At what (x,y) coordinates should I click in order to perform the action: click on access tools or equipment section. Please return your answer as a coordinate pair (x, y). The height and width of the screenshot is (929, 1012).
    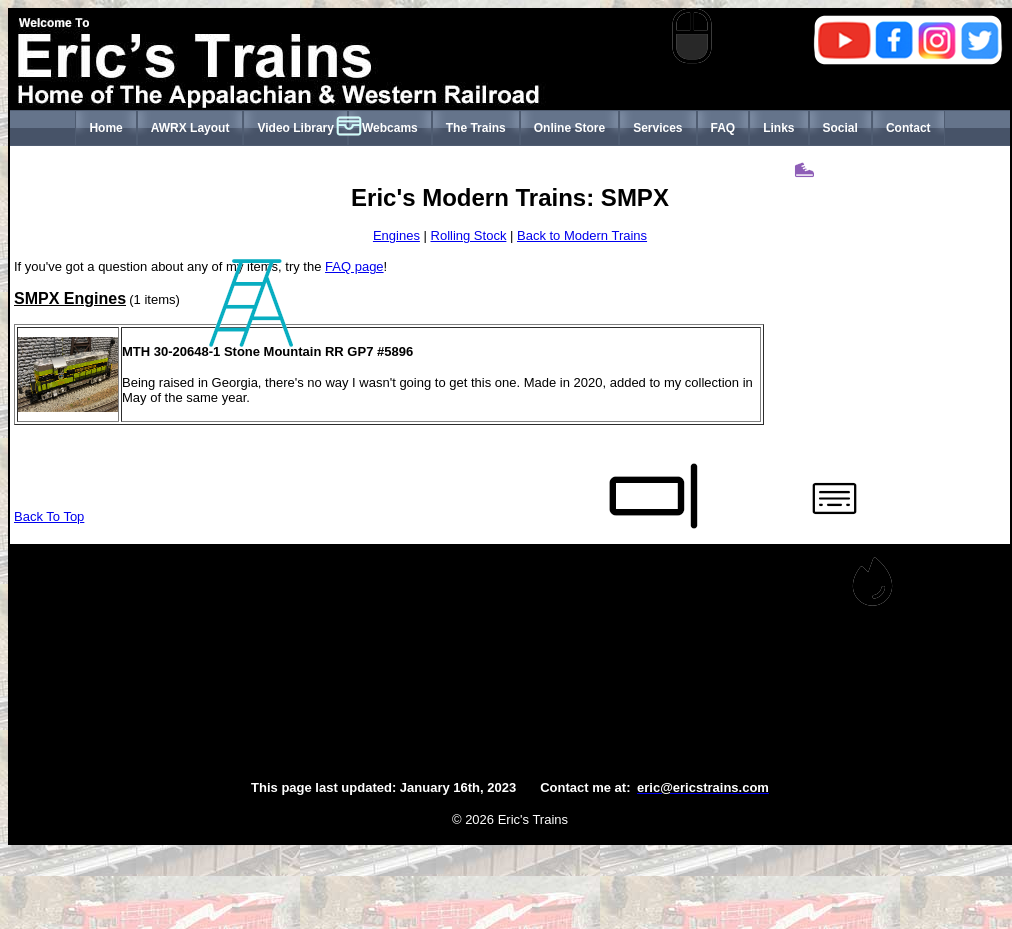
    Looking at the image, I should click on (253, 303).